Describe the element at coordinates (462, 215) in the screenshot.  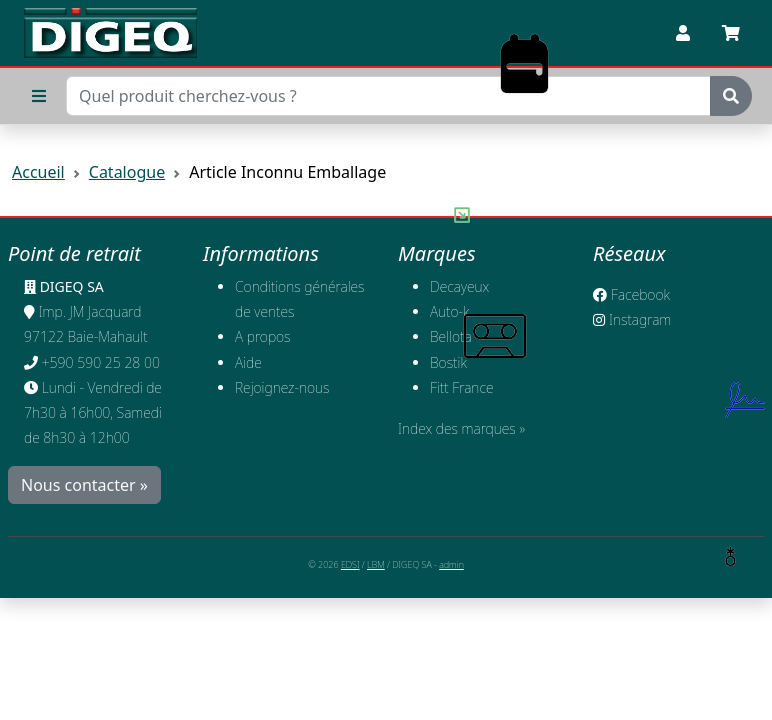
I see `navigate to the bottom-right section` at that location.